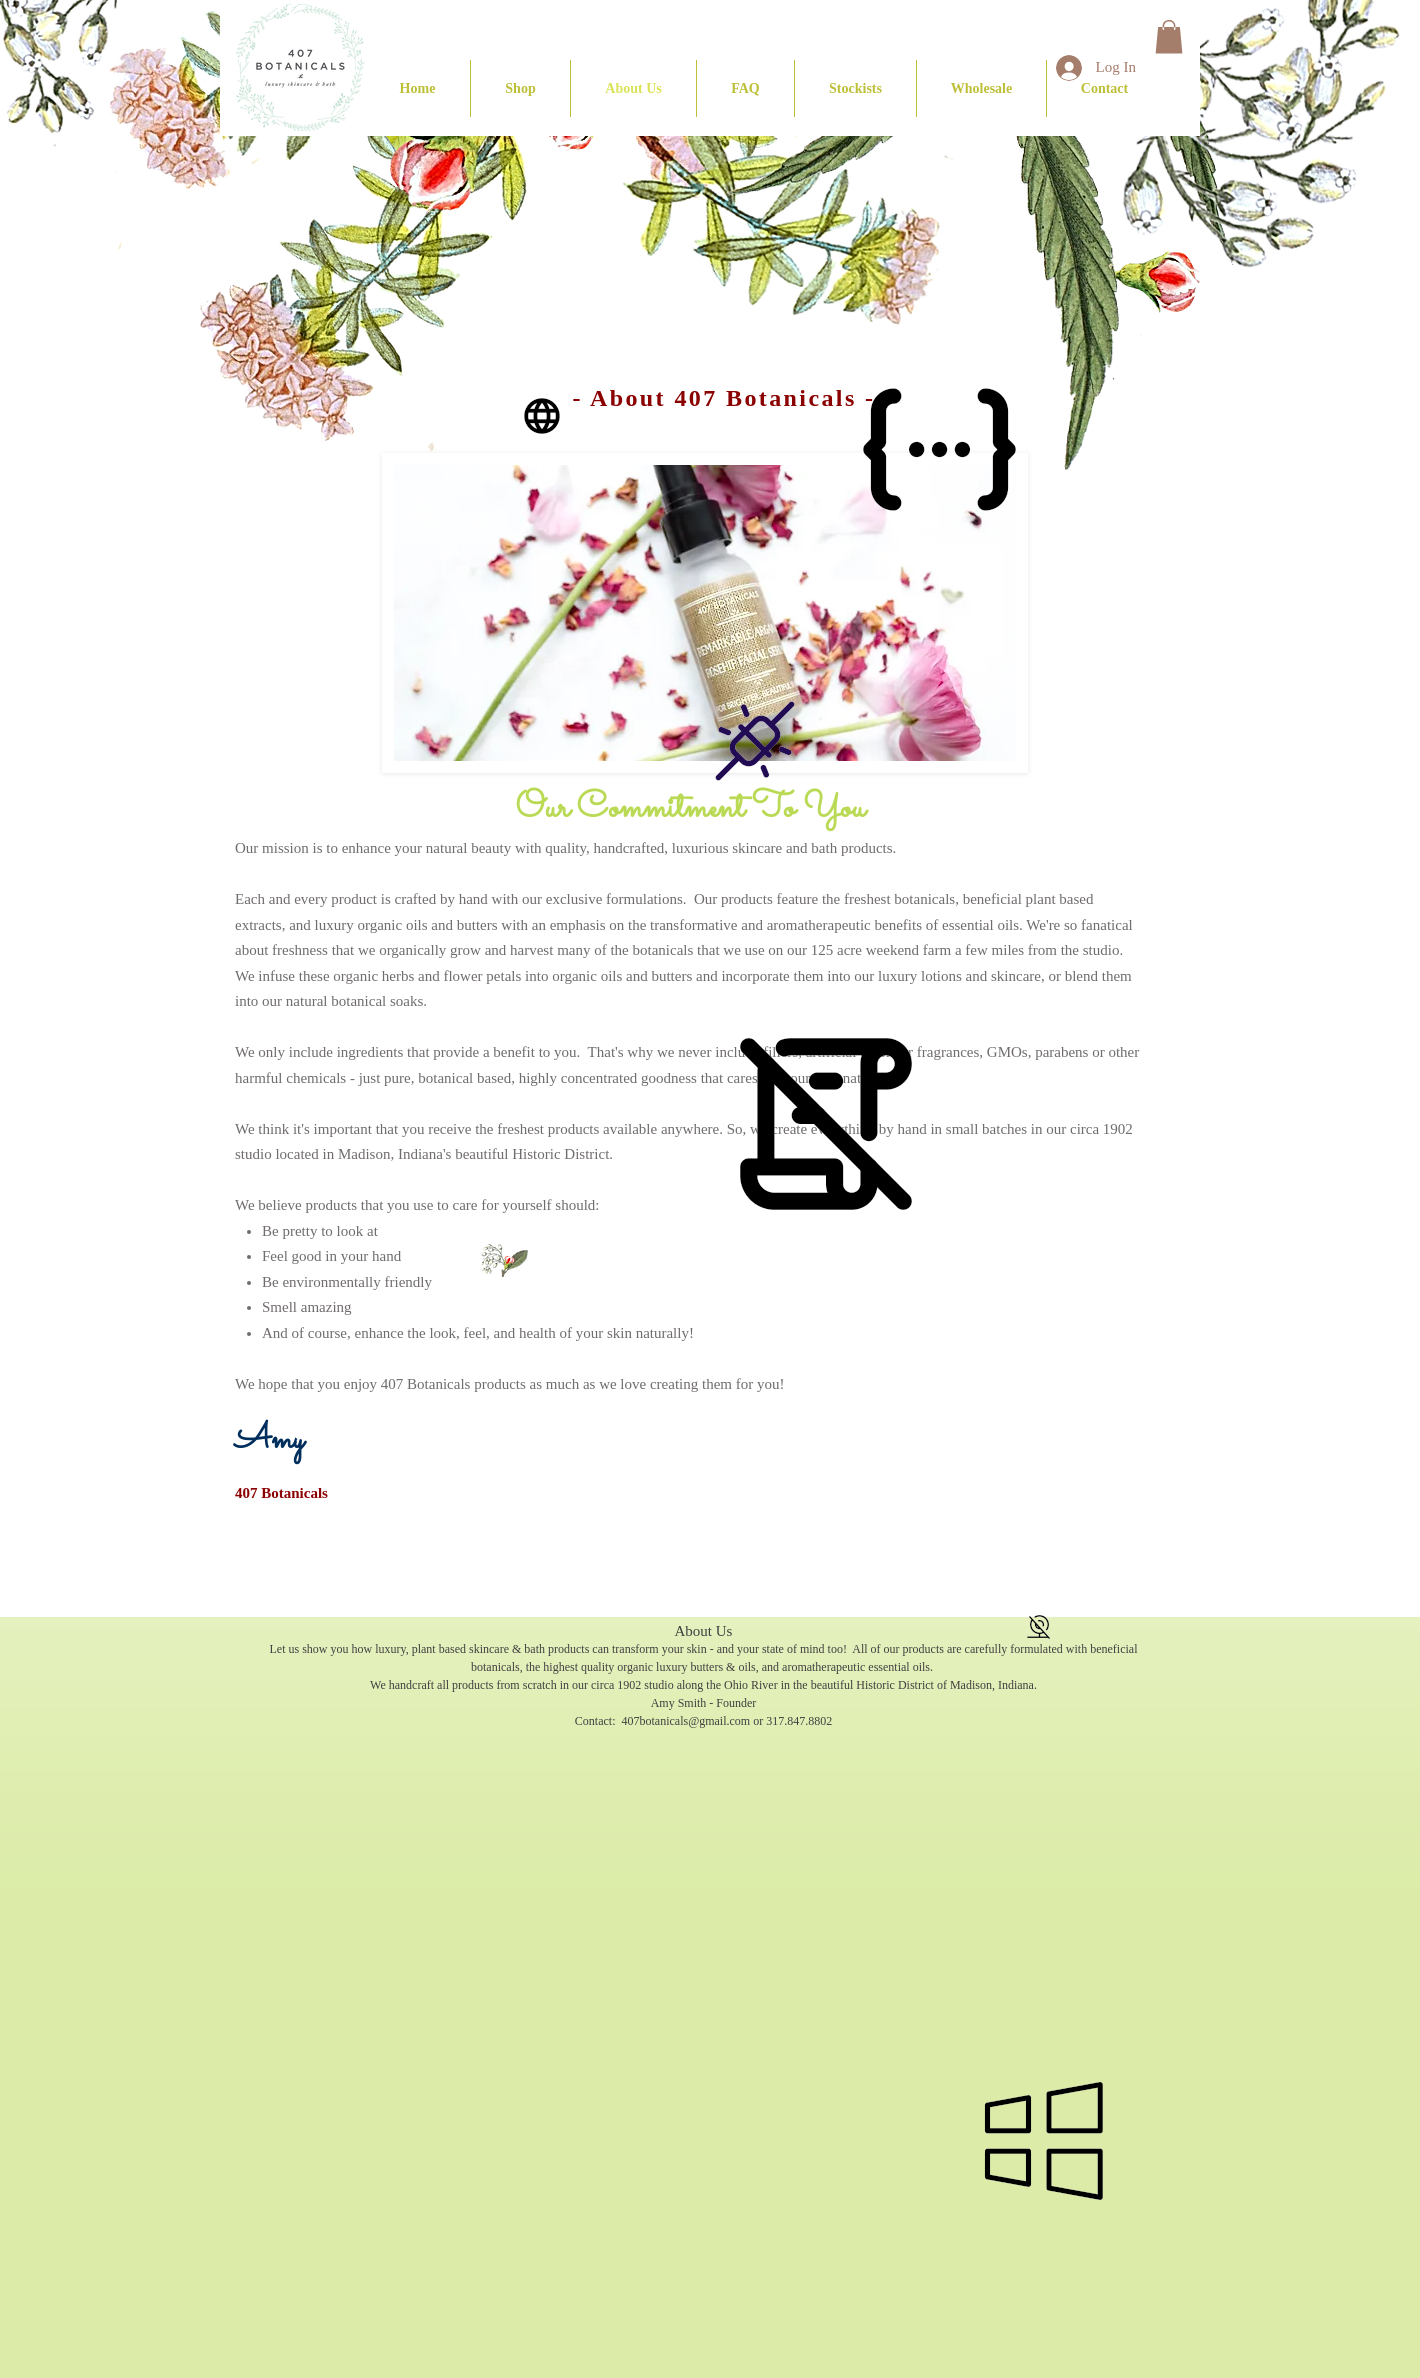  What do you see at coordinates (1039, 1627) in the screenshot?
I see `camera is disabled or blocked` at bounding box center [1039, 1627].